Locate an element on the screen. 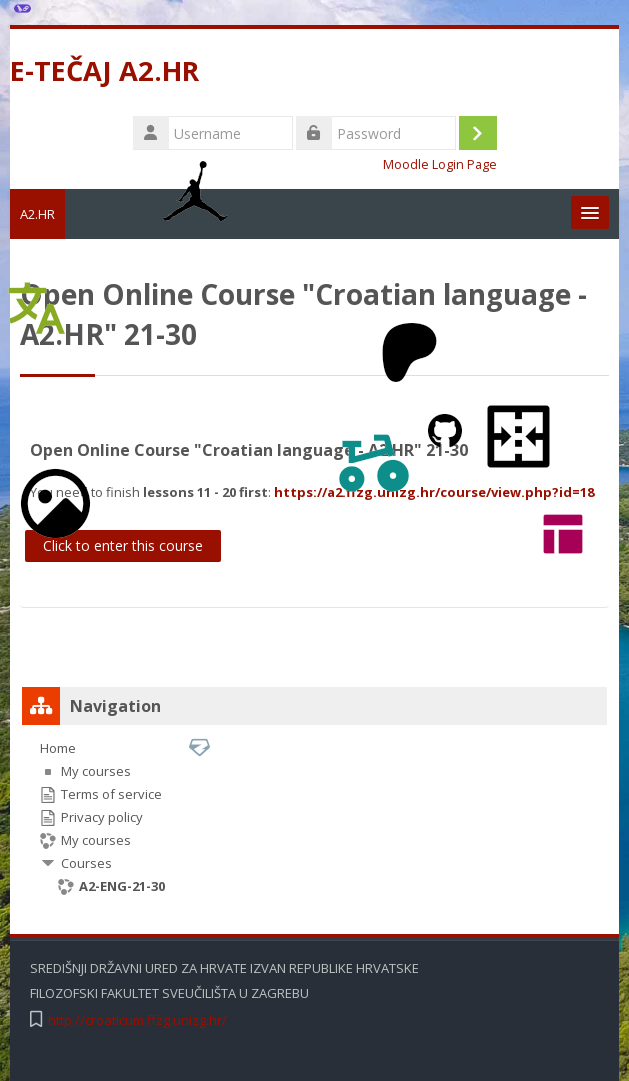 The width and height of the screenshot is (629, 1081). switch to header and sidebar layout view is located at coordinates (563, 534).